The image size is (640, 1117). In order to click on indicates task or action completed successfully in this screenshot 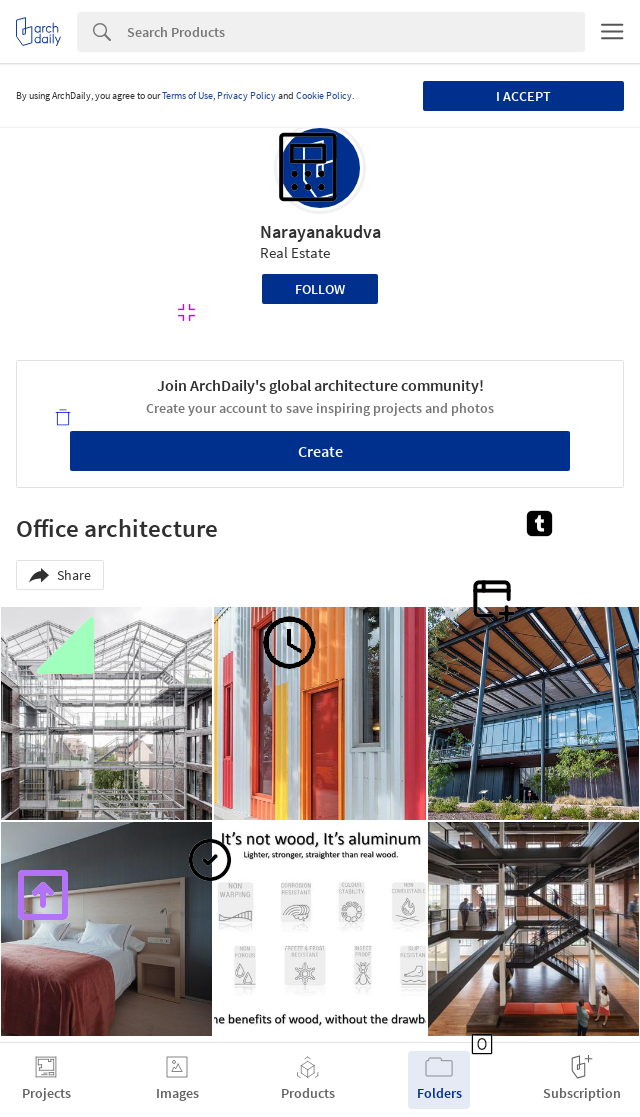, I will do `click(210, 860)`.